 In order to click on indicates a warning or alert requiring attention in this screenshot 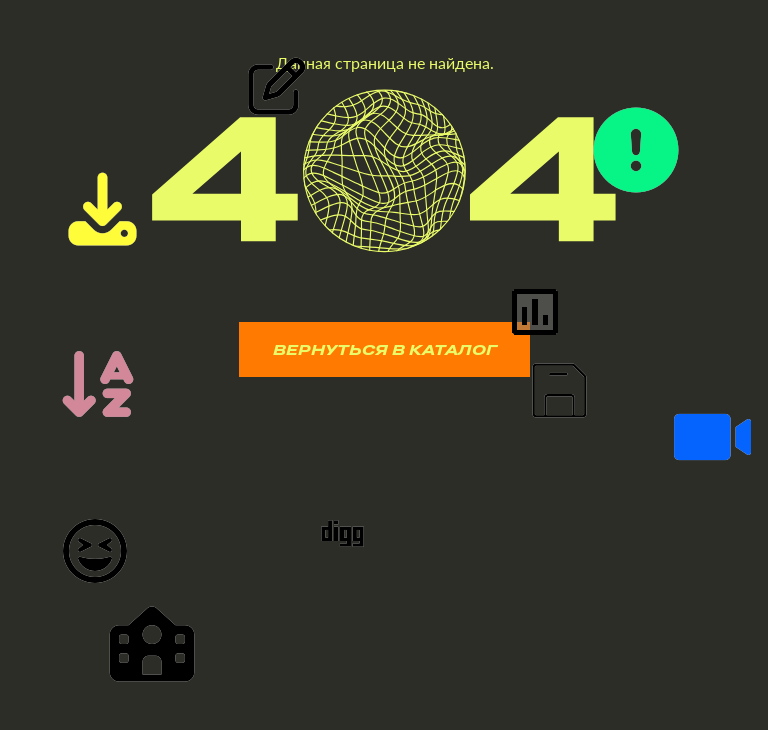, I will do `click(636, 150)`.